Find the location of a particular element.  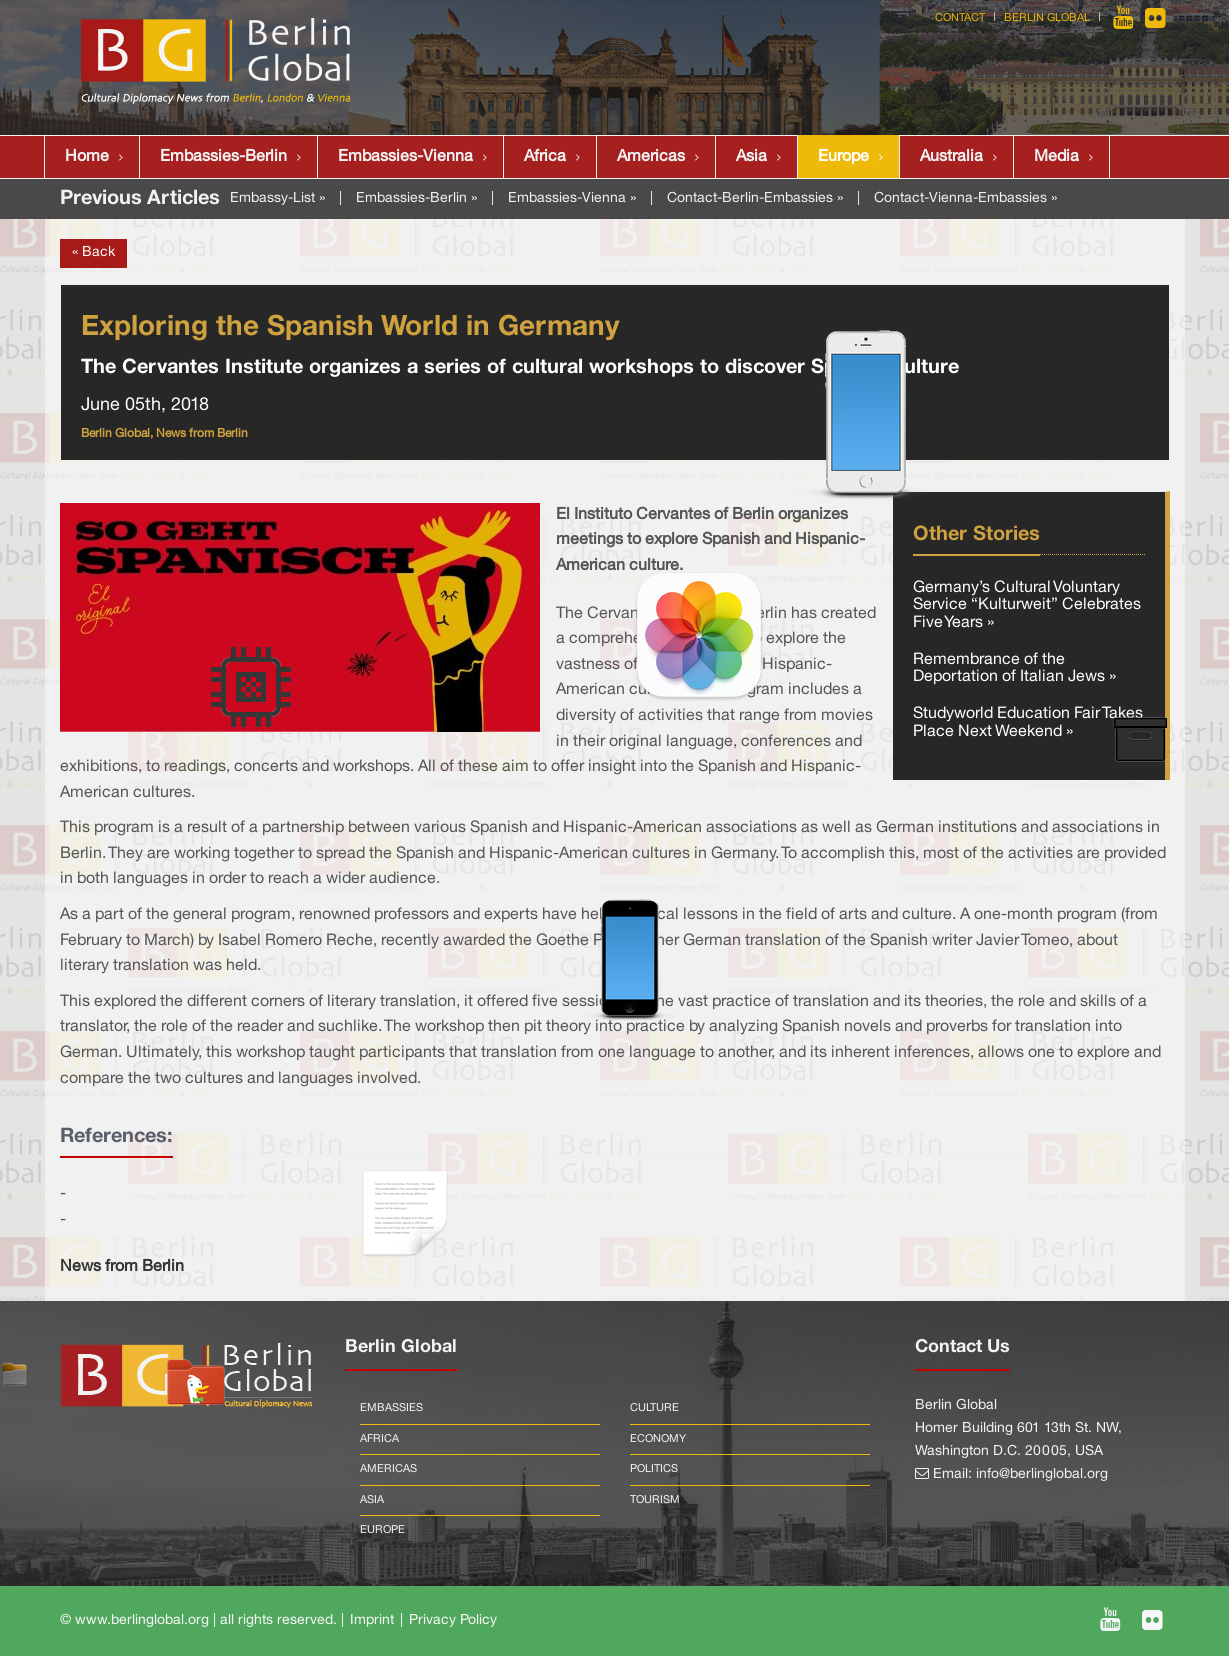

manage connected iPod Touch device is located at coordinates (630, 960).